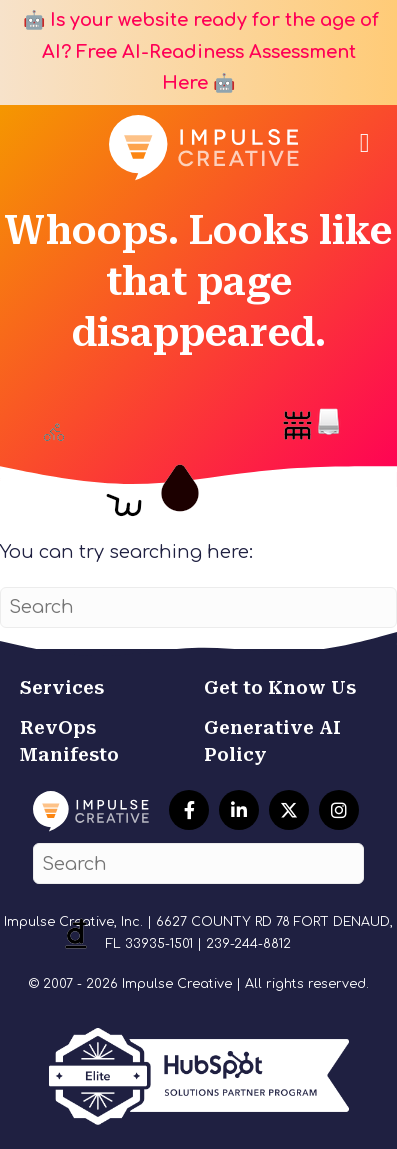 This screenshot has width=397, height=1149. Describe the element at coordinates (180, 488) in the screenshot. I see `adjust water or hydration settings` at that location.